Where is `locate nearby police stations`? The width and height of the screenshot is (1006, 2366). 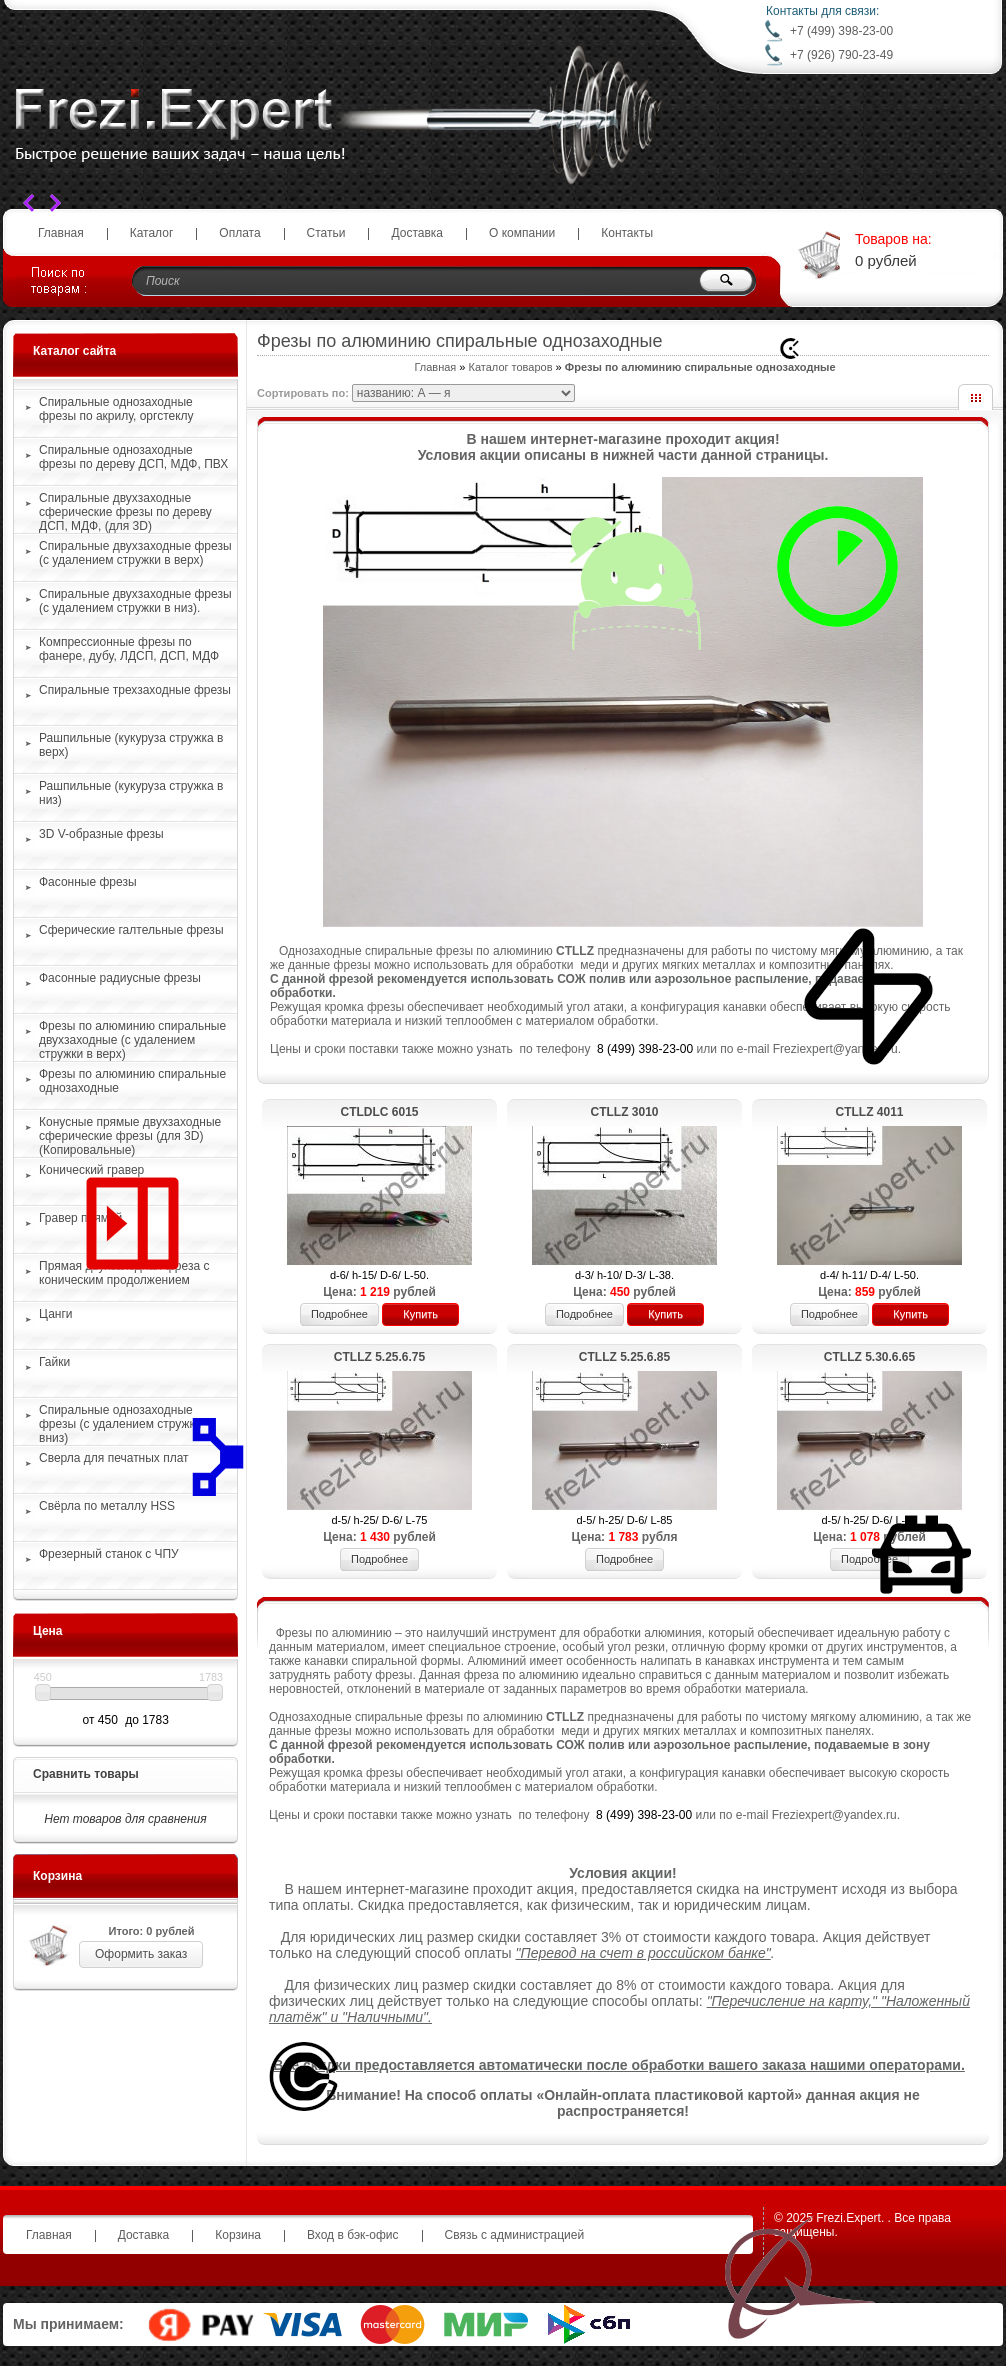
locate nearby police stations is located at coordinates (921, 1552).